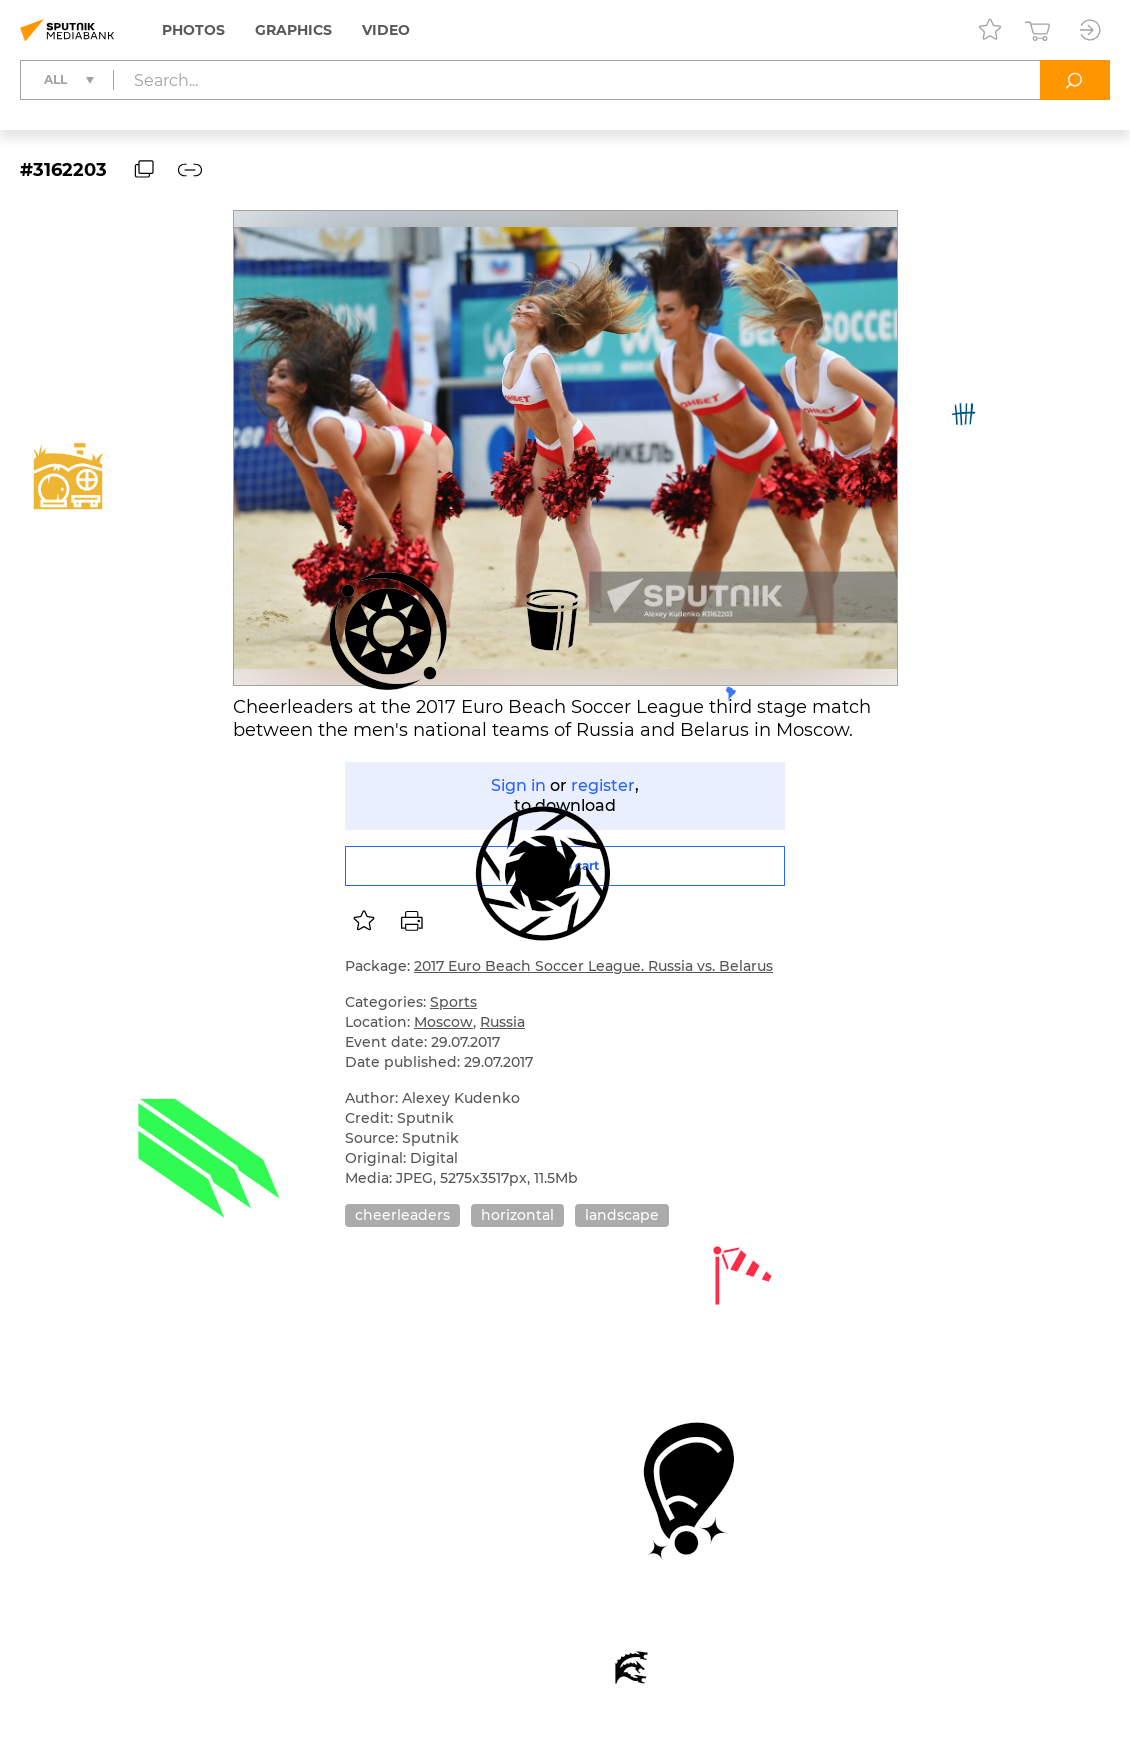 The image size is (1130, 1763). What do you see at coordinates (731, 694) in the screenshot?
I see `view South America region` at bounding box center [731, 694].